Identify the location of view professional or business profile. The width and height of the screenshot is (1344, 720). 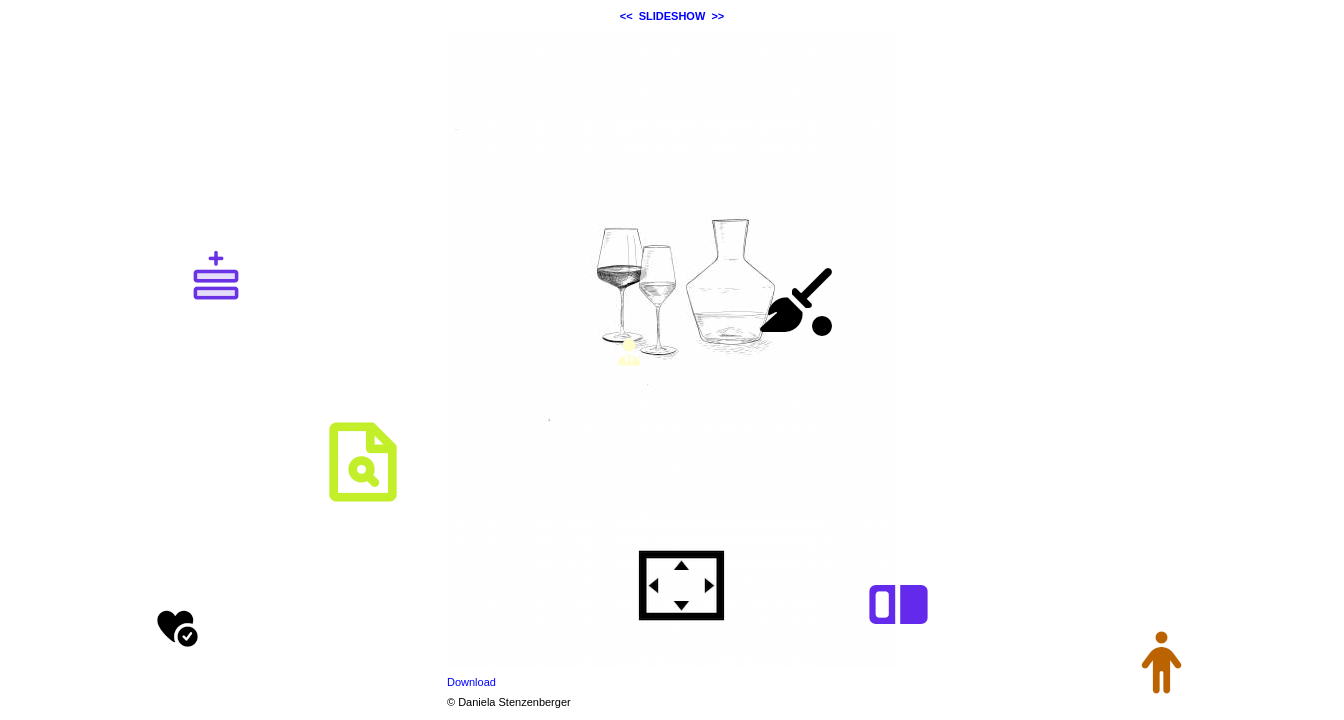
(629, 352).